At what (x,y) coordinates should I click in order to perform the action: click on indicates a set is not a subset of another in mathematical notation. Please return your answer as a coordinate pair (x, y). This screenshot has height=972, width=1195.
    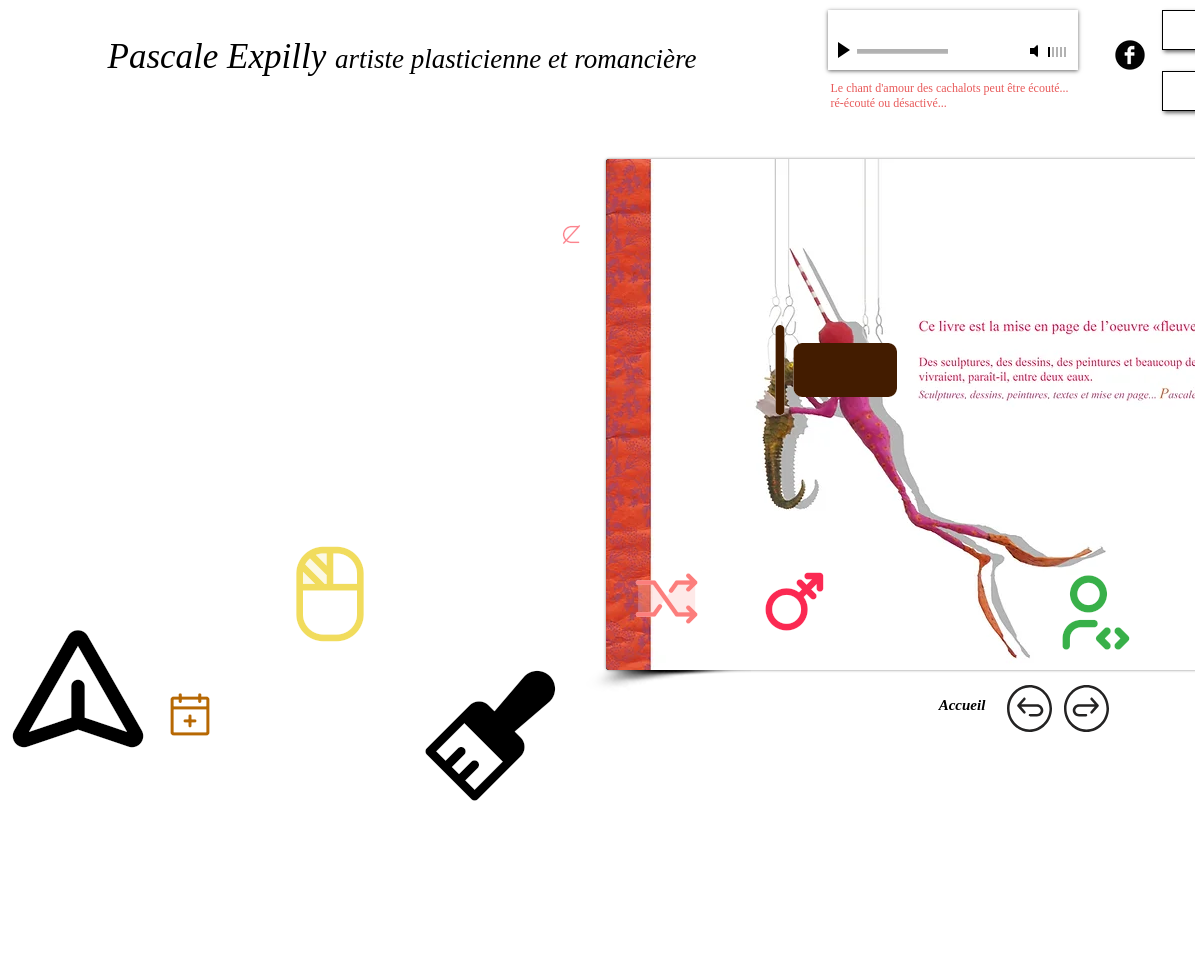
    Looking at the image, I should click on (571, 234).